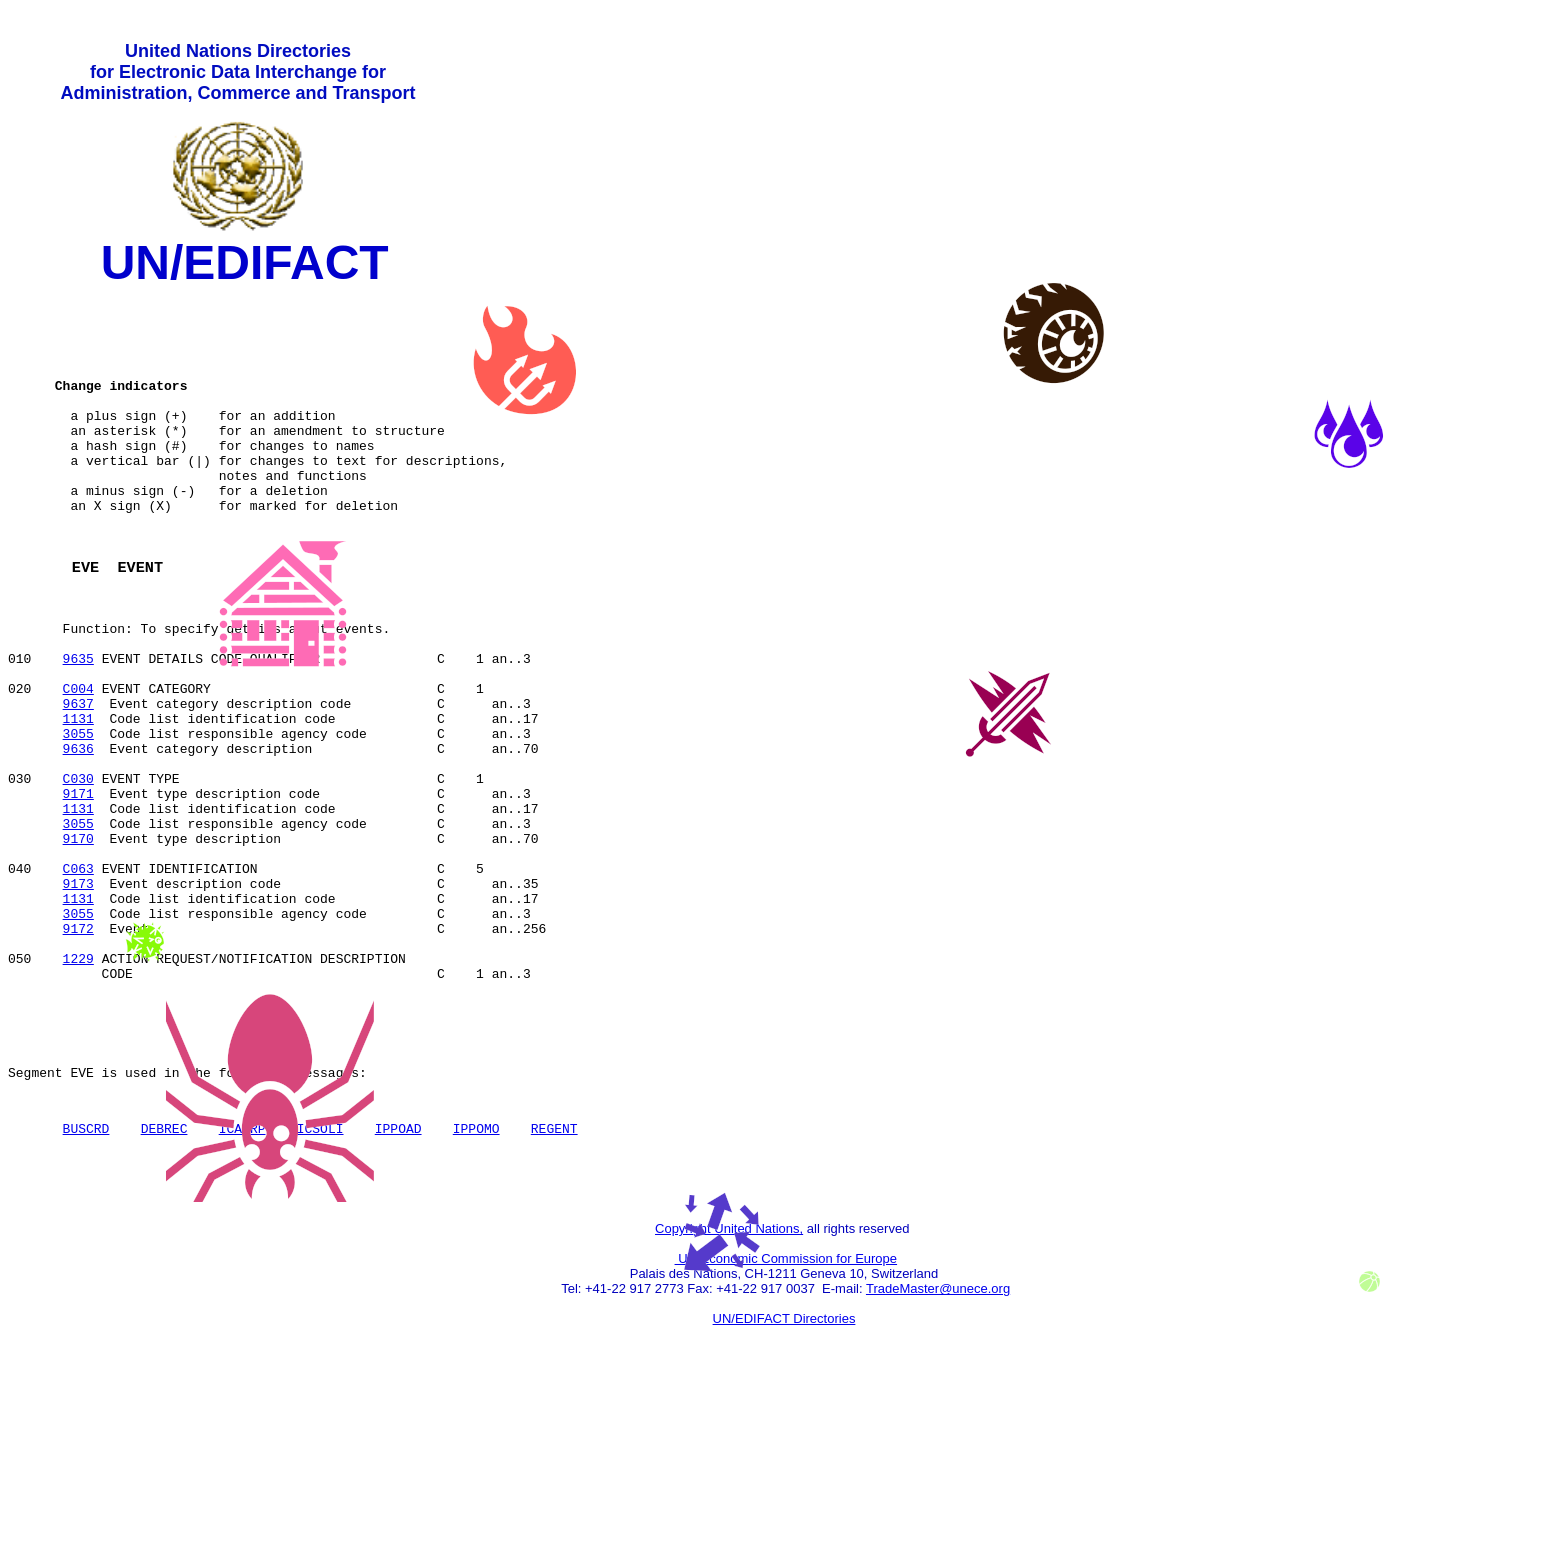  Describe the element at coordinates (283, 605) in the screenshot. I see `select a cabin or lodge accommodation` at that location.